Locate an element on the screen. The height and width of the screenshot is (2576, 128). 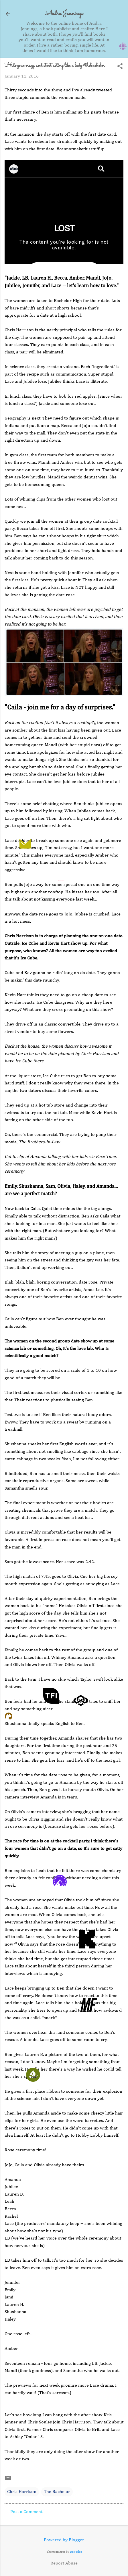
loopback framework logo is located at coordinates (81, 1700).